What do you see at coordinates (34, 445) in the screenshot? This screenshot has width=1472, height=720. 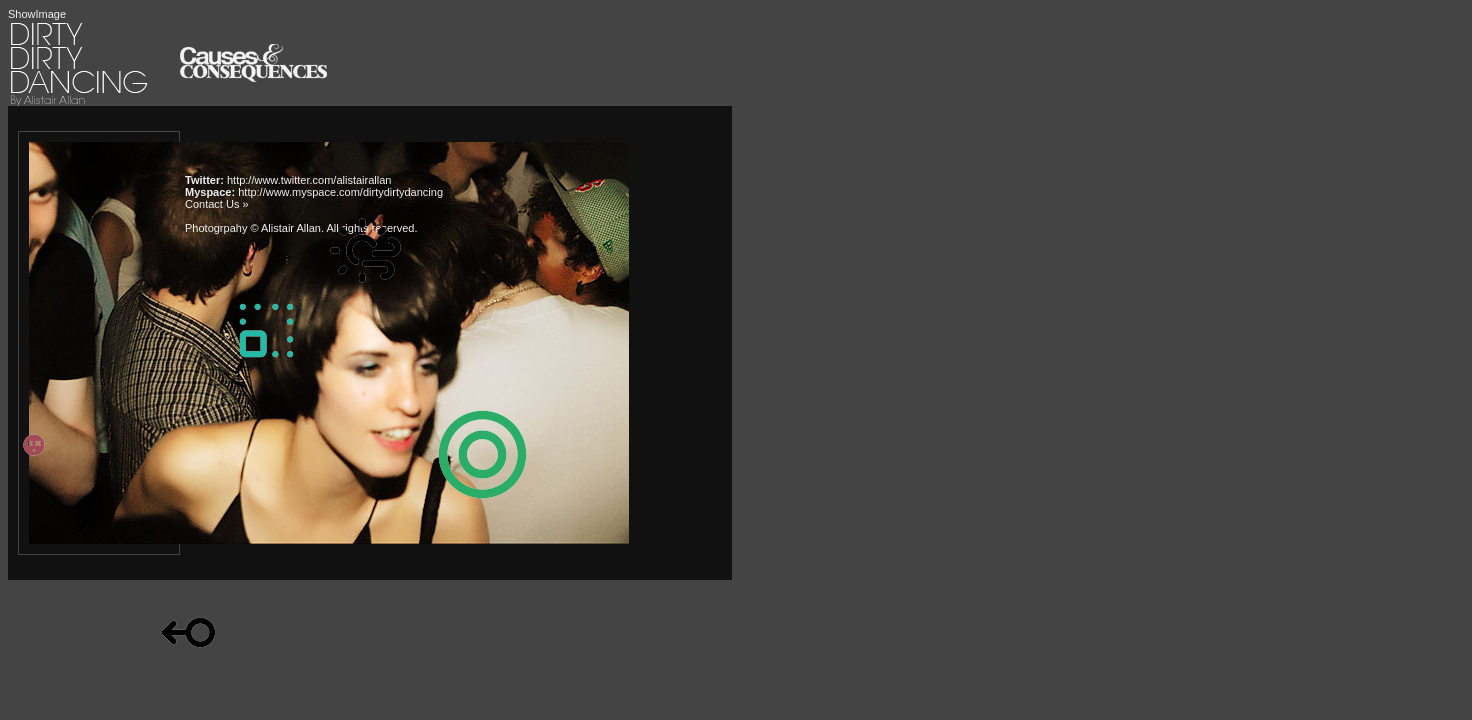 I see `indicates an error or failed action` at bounding box center [34, 445].